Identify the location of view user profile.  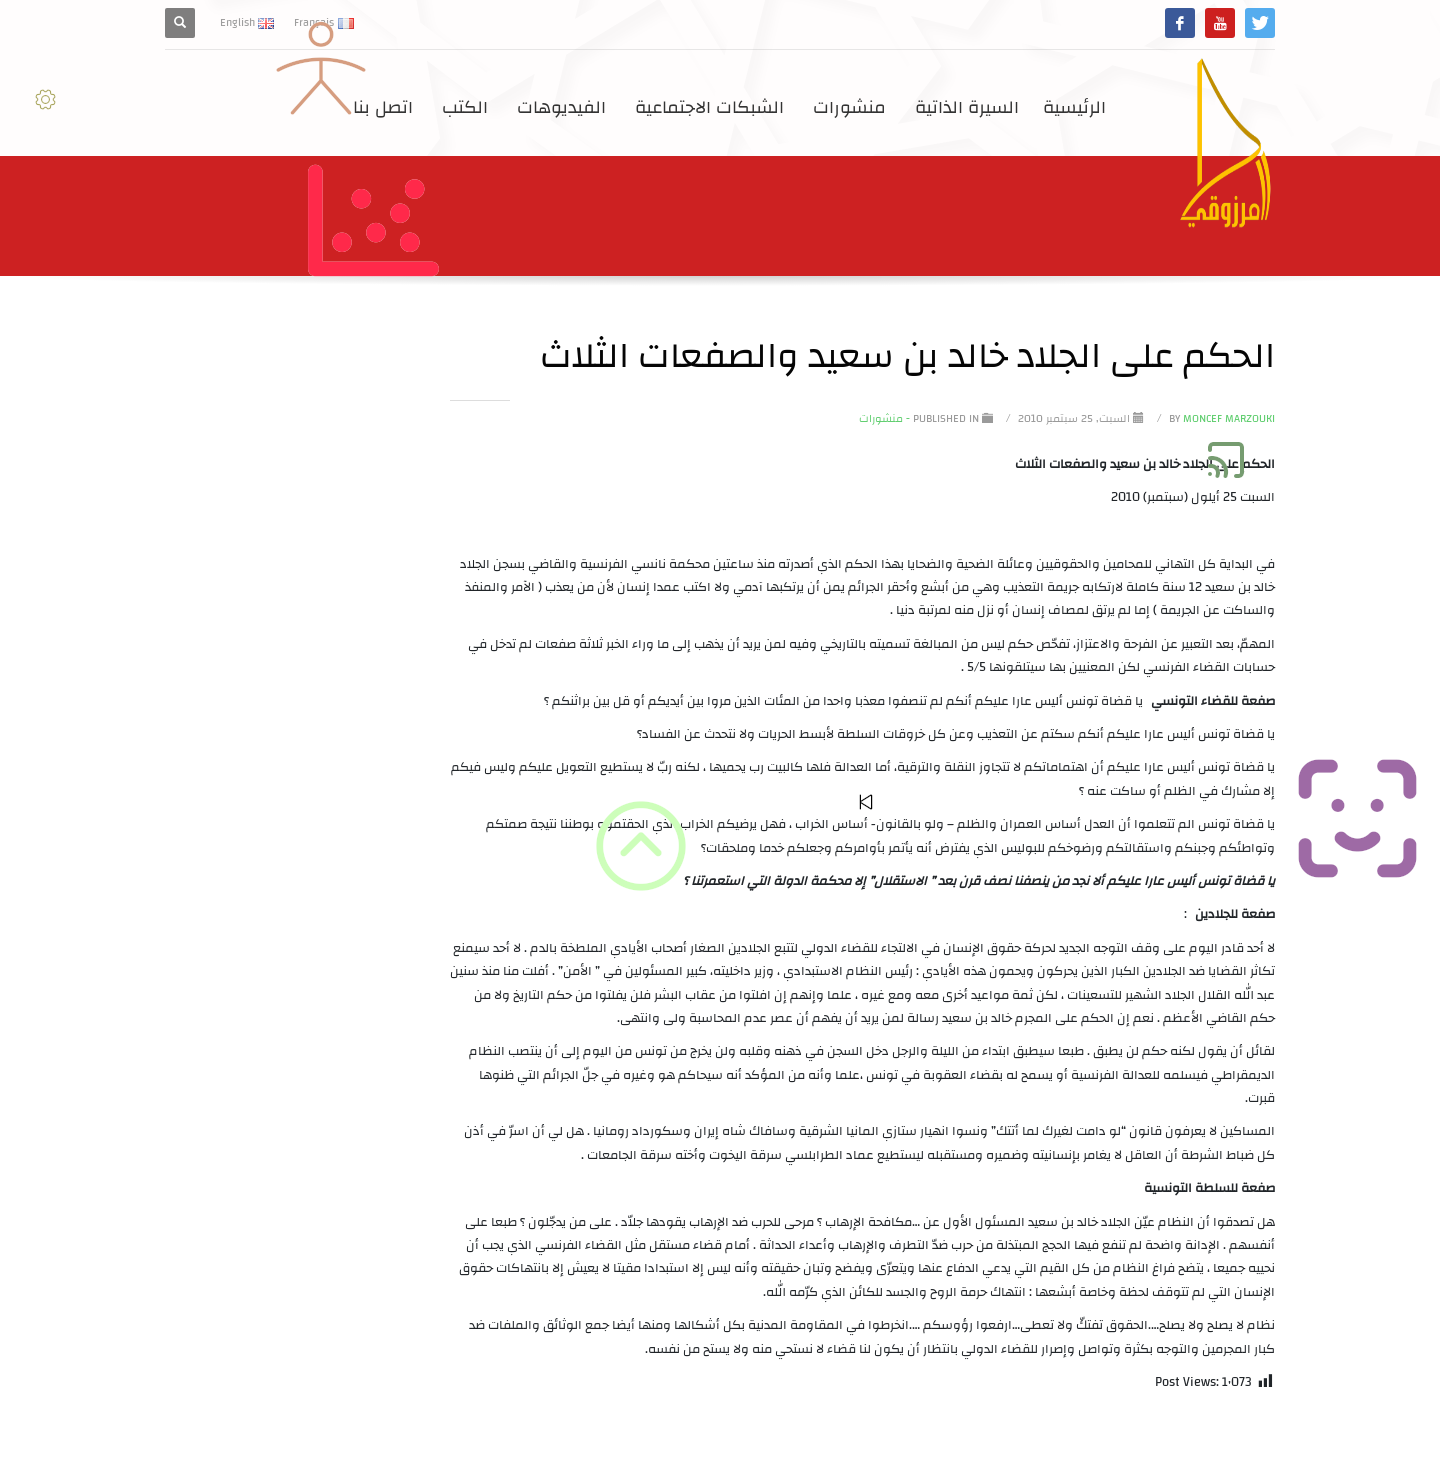
(321, 70).